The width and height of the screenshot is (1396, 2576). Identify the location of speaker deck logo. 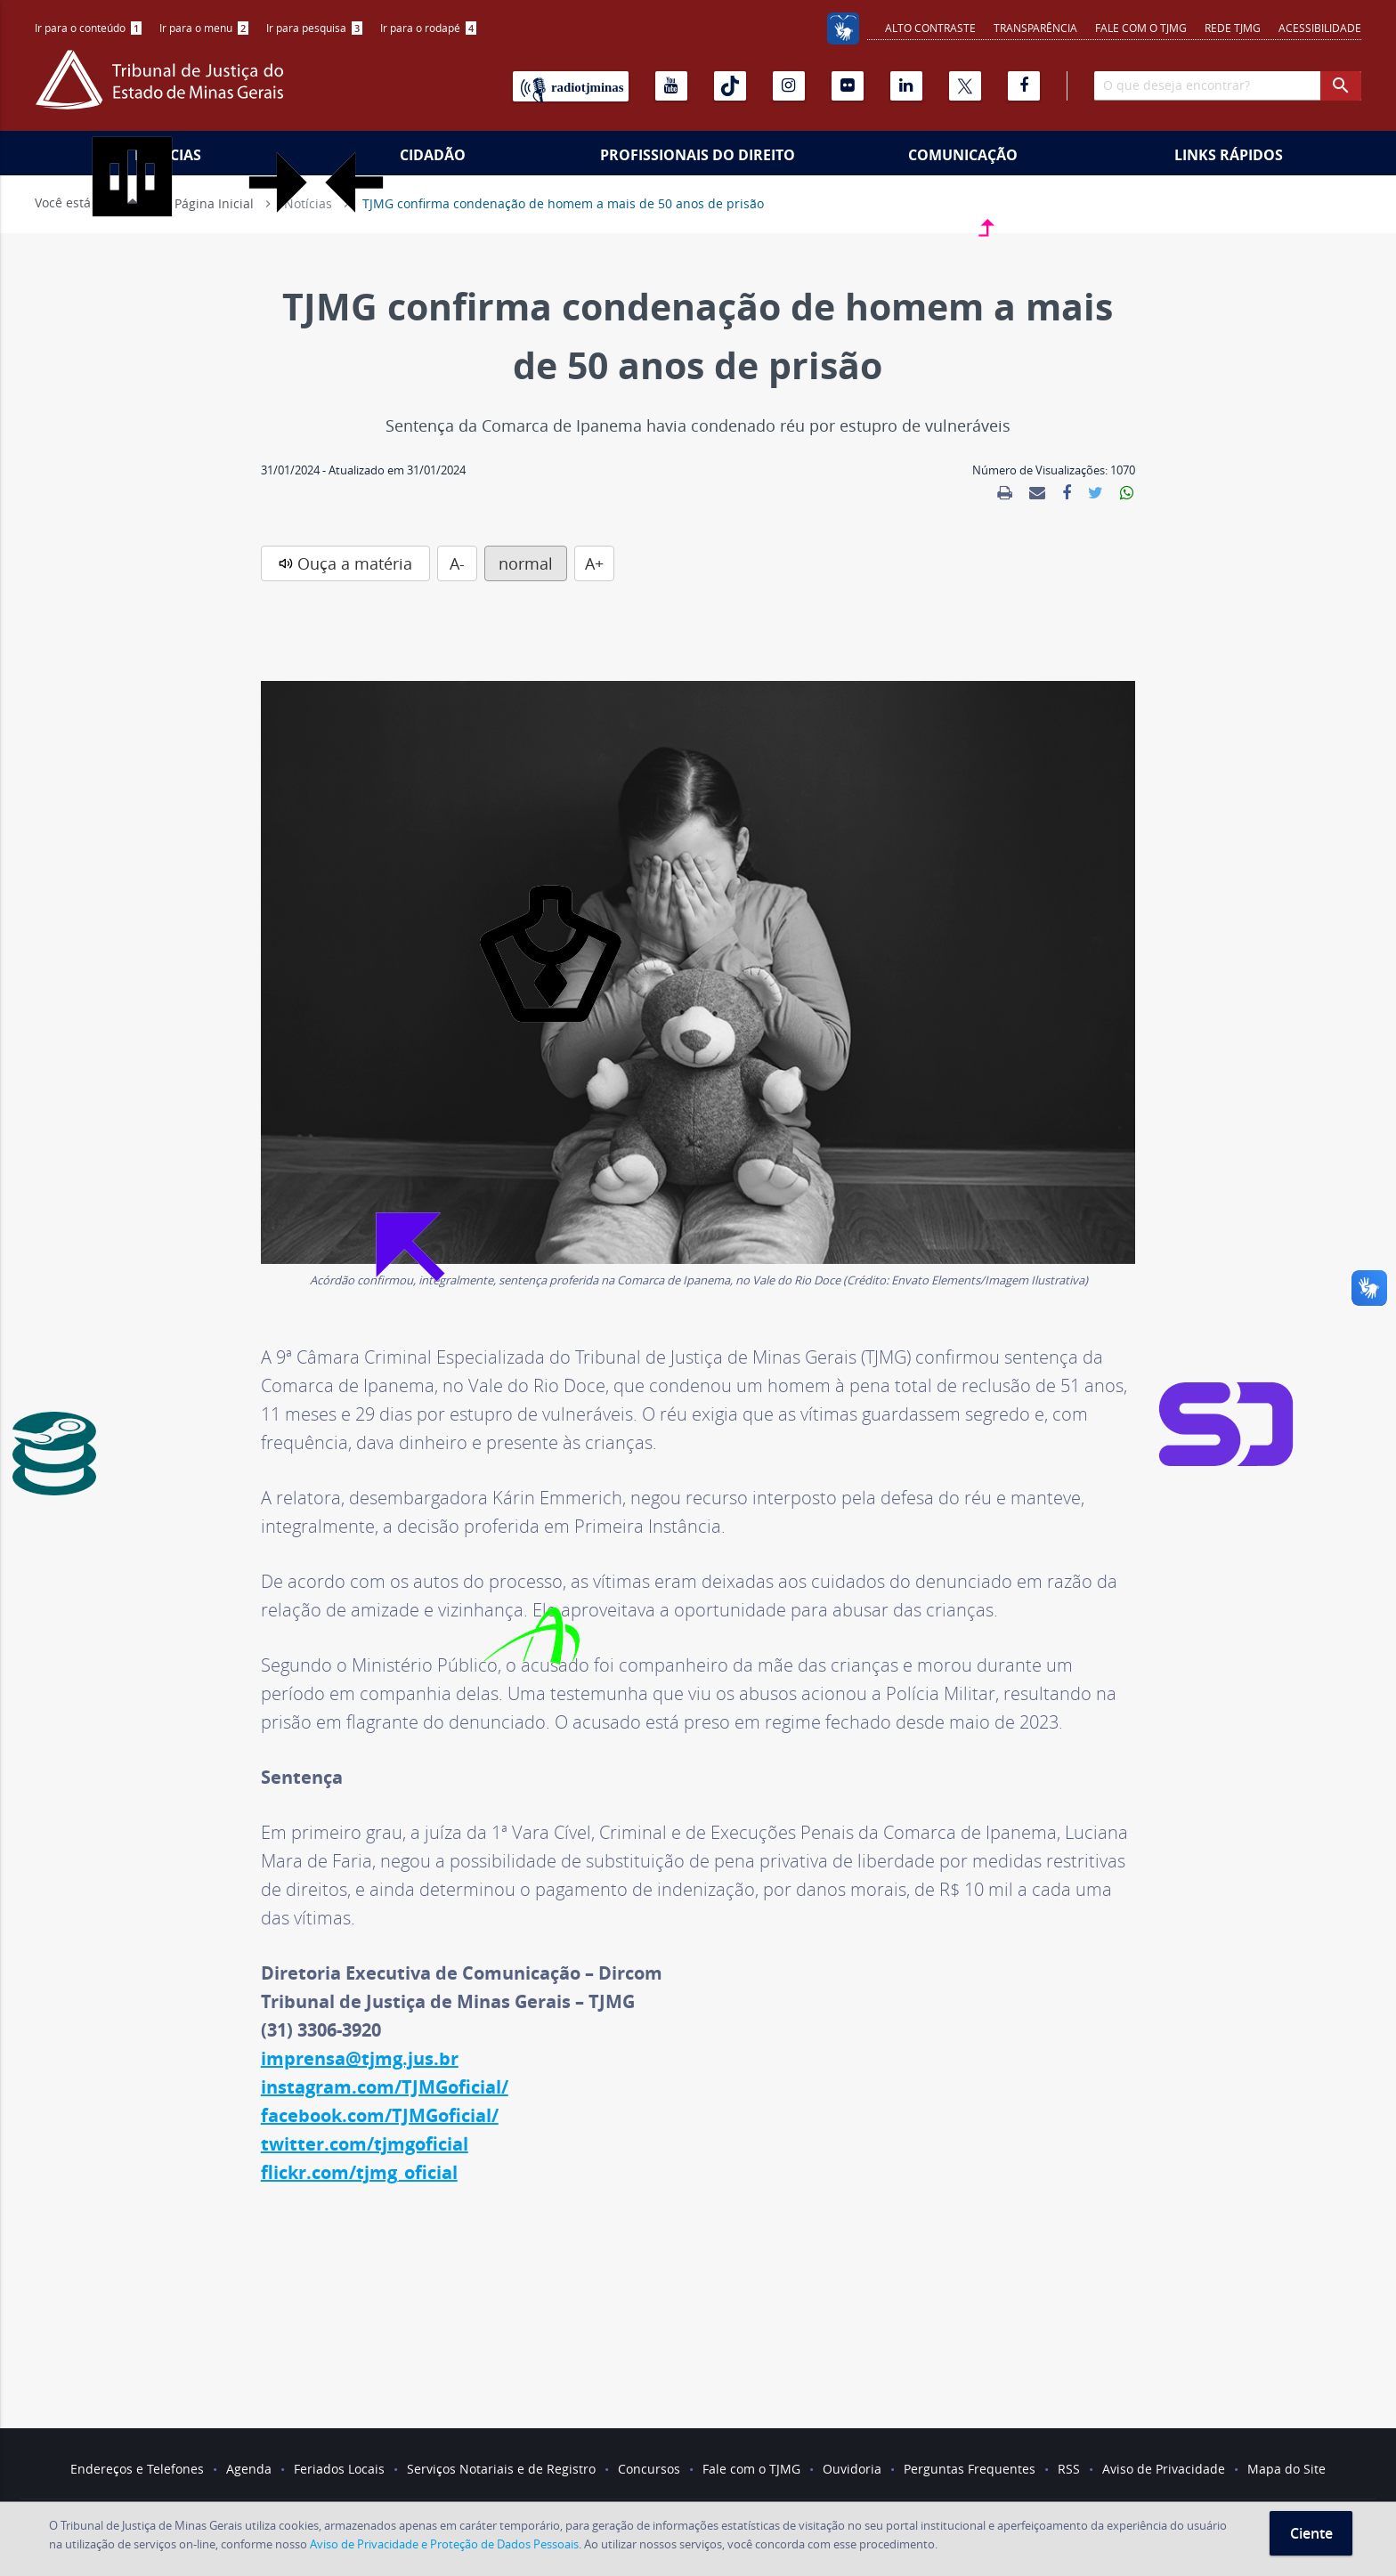
(1226, 1424).